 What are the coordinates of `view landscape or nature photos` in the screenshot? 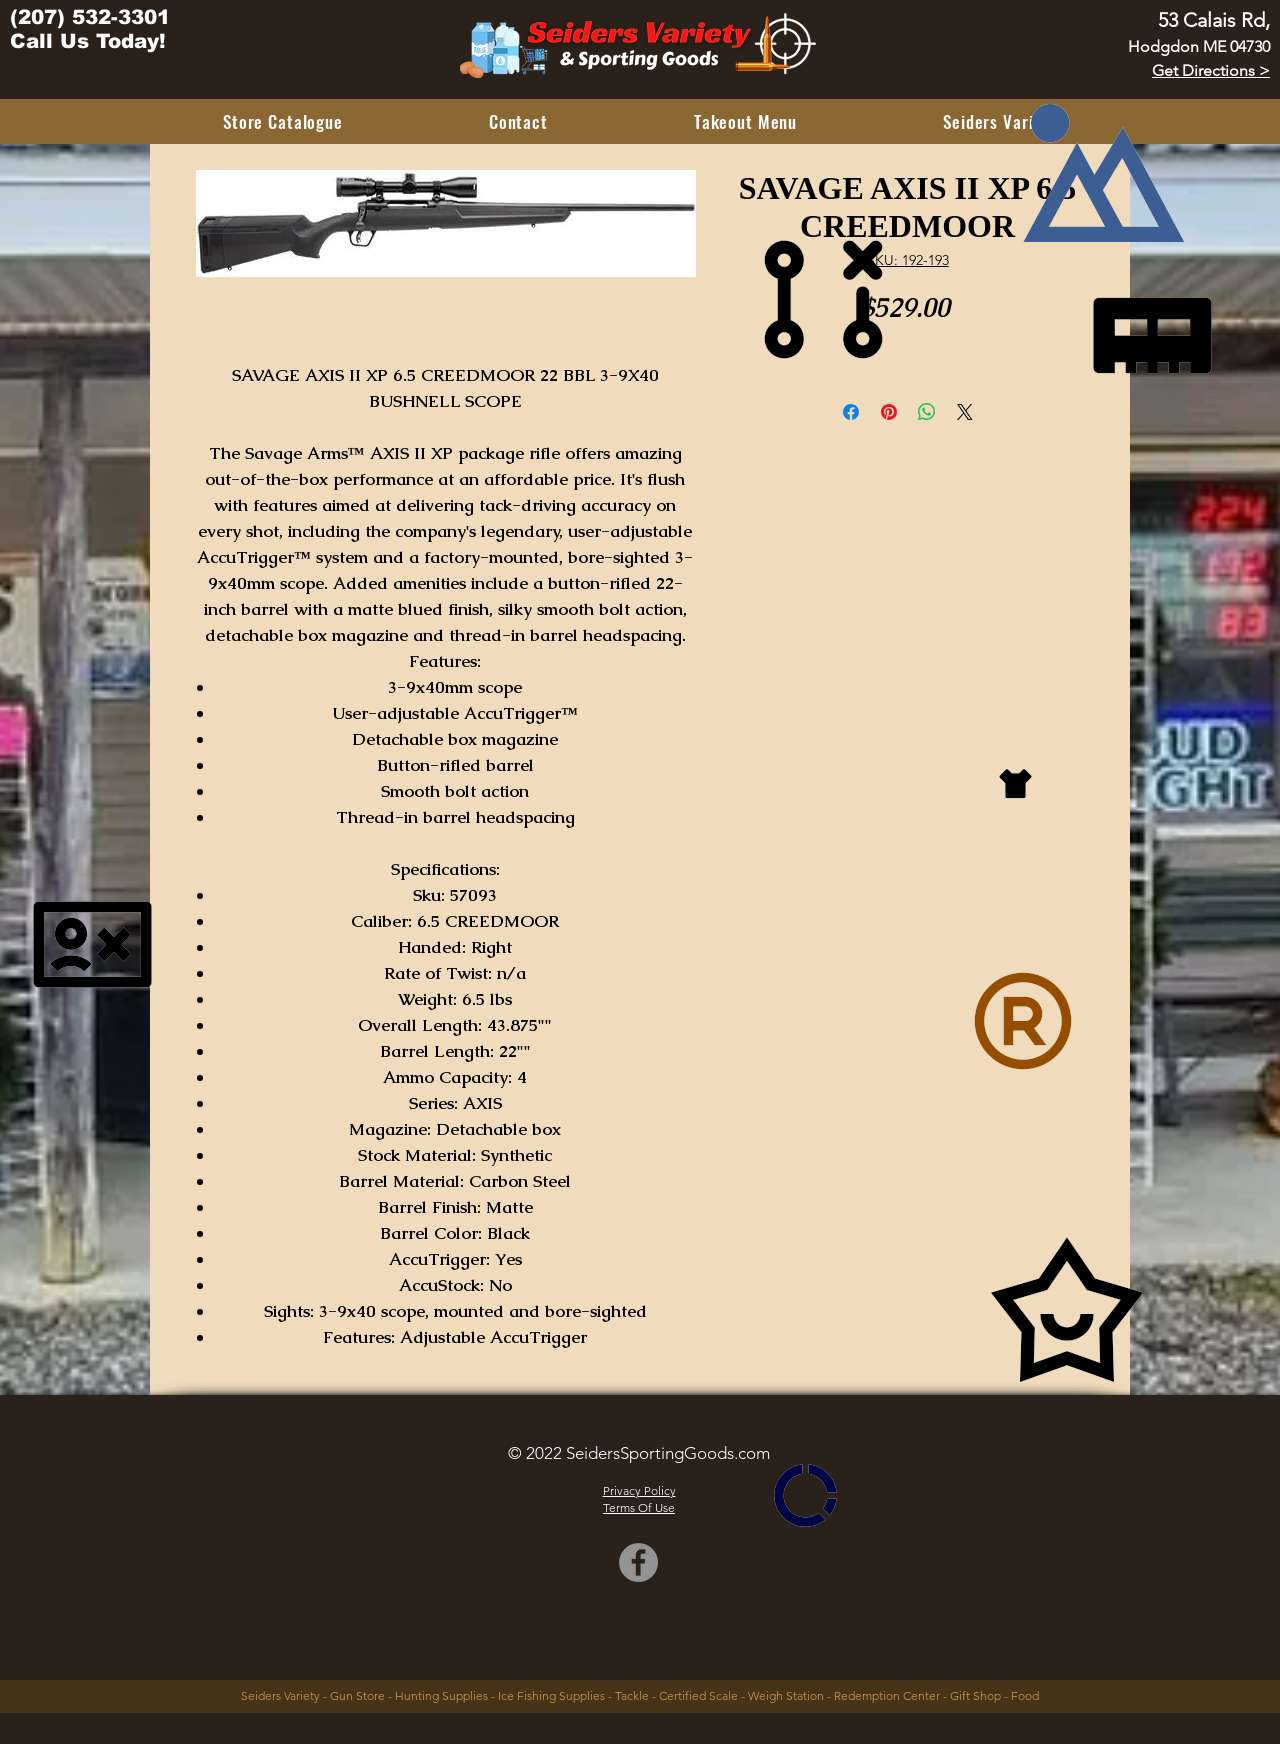 It's located at (1100, 173).